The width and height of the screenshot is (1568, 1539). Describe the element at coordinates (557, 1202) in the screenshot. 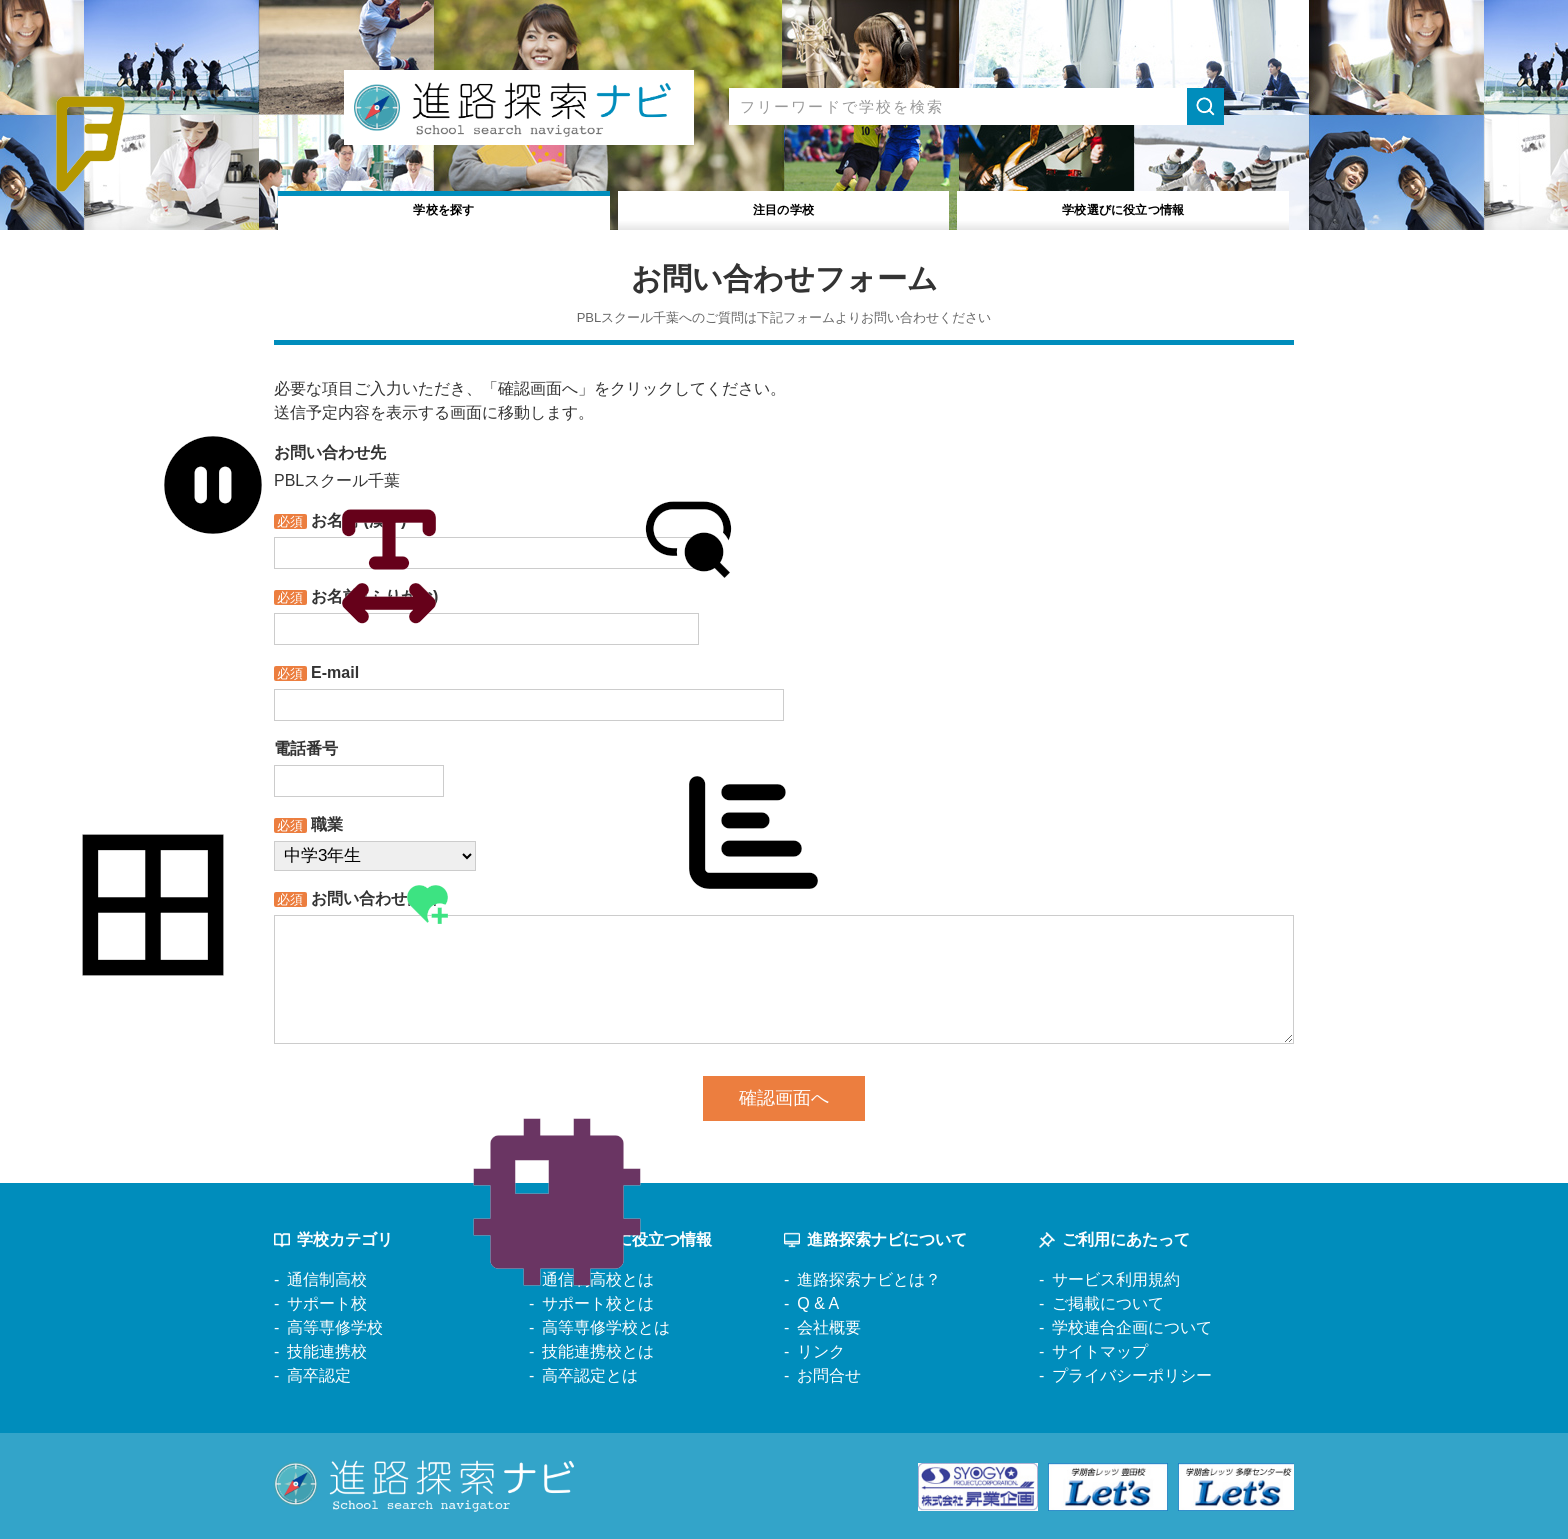

I see `view CPU or processor information` at that location.